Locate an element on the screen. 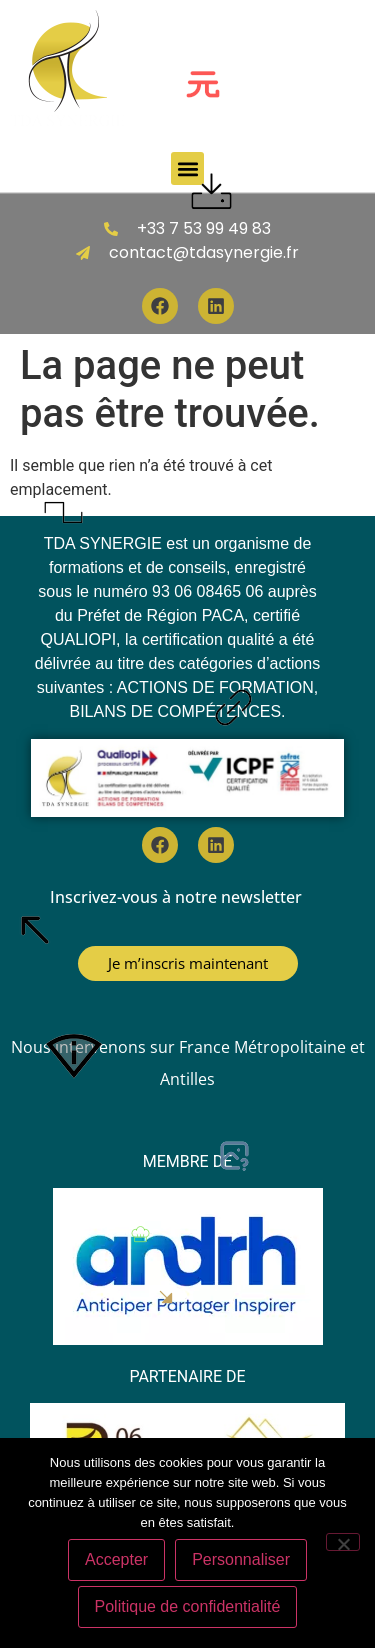  view wifi network information is located at coordinates (74, 1055).